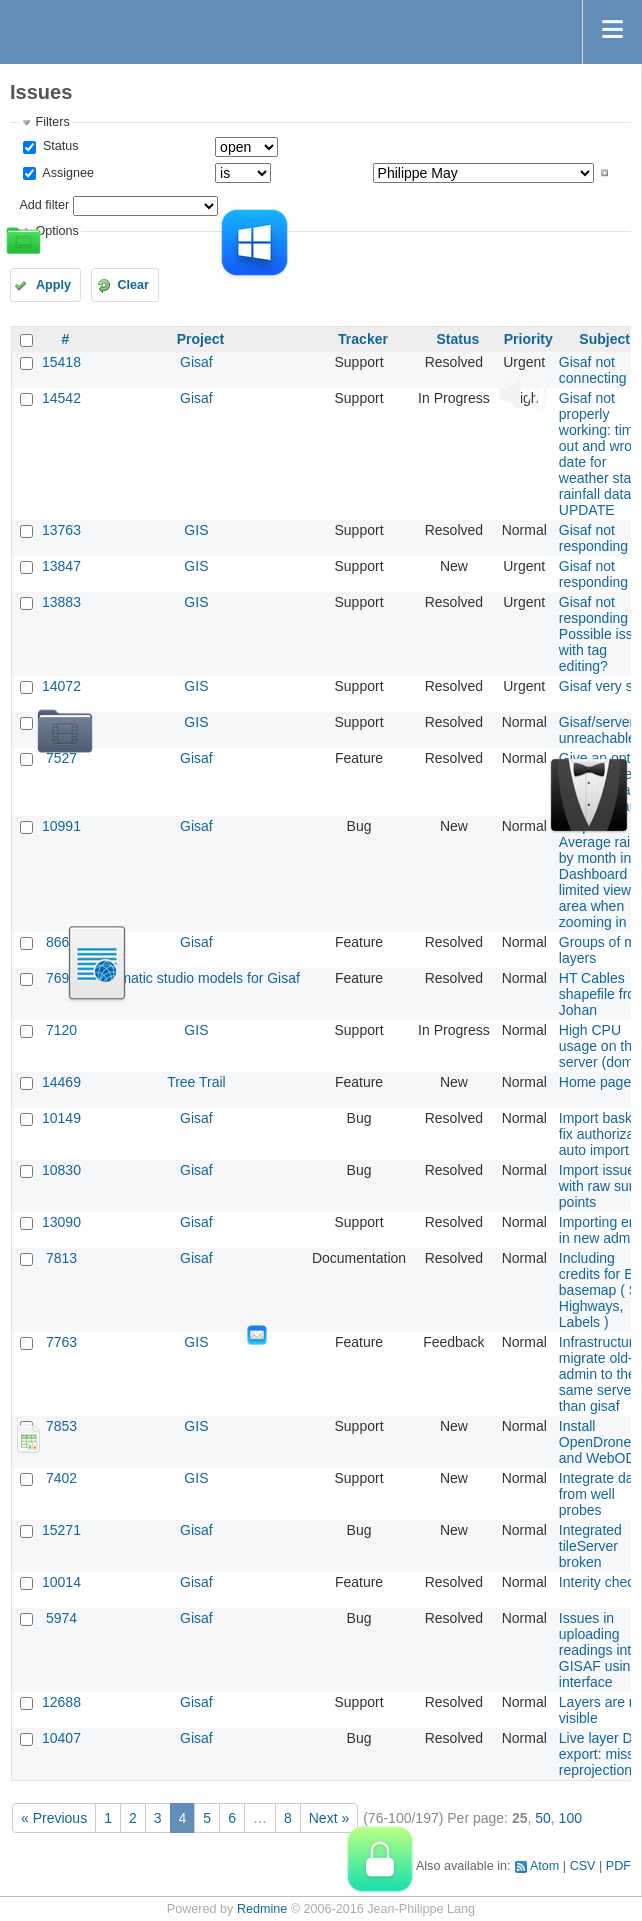  I want to click on open your videos folder, so click(65, 731).